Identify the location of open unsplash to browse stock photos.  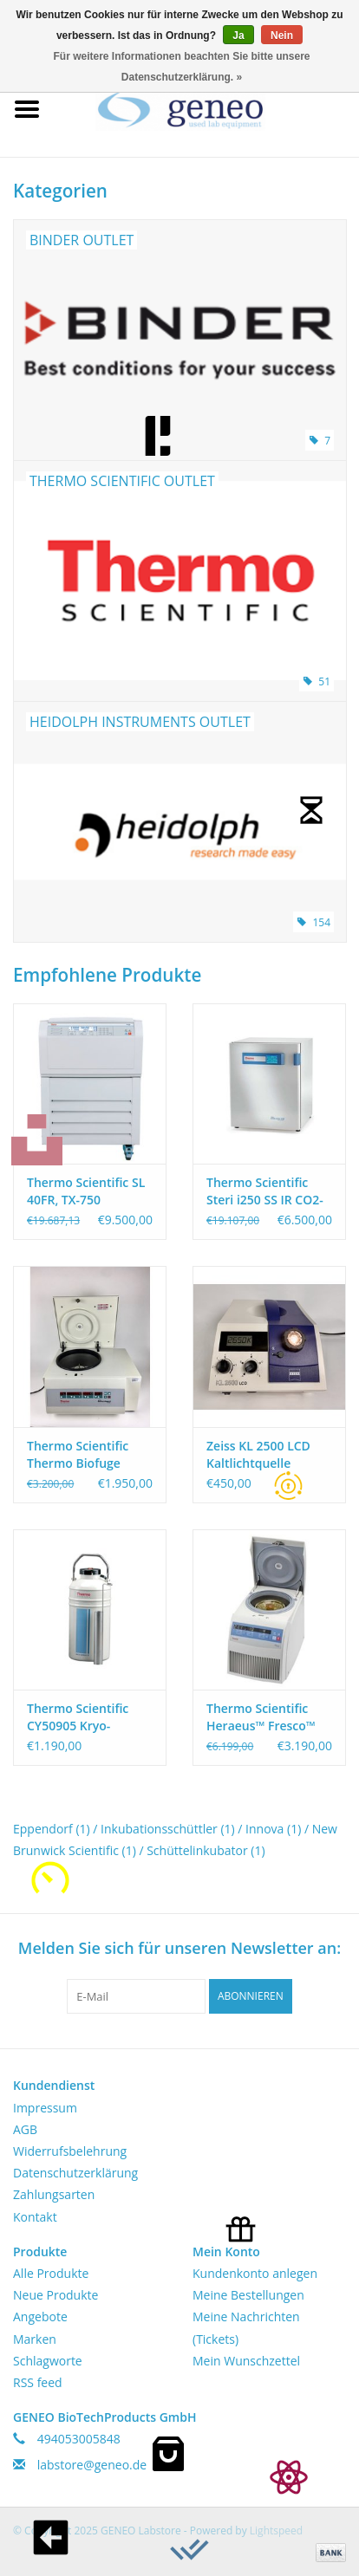
(36, 1139).